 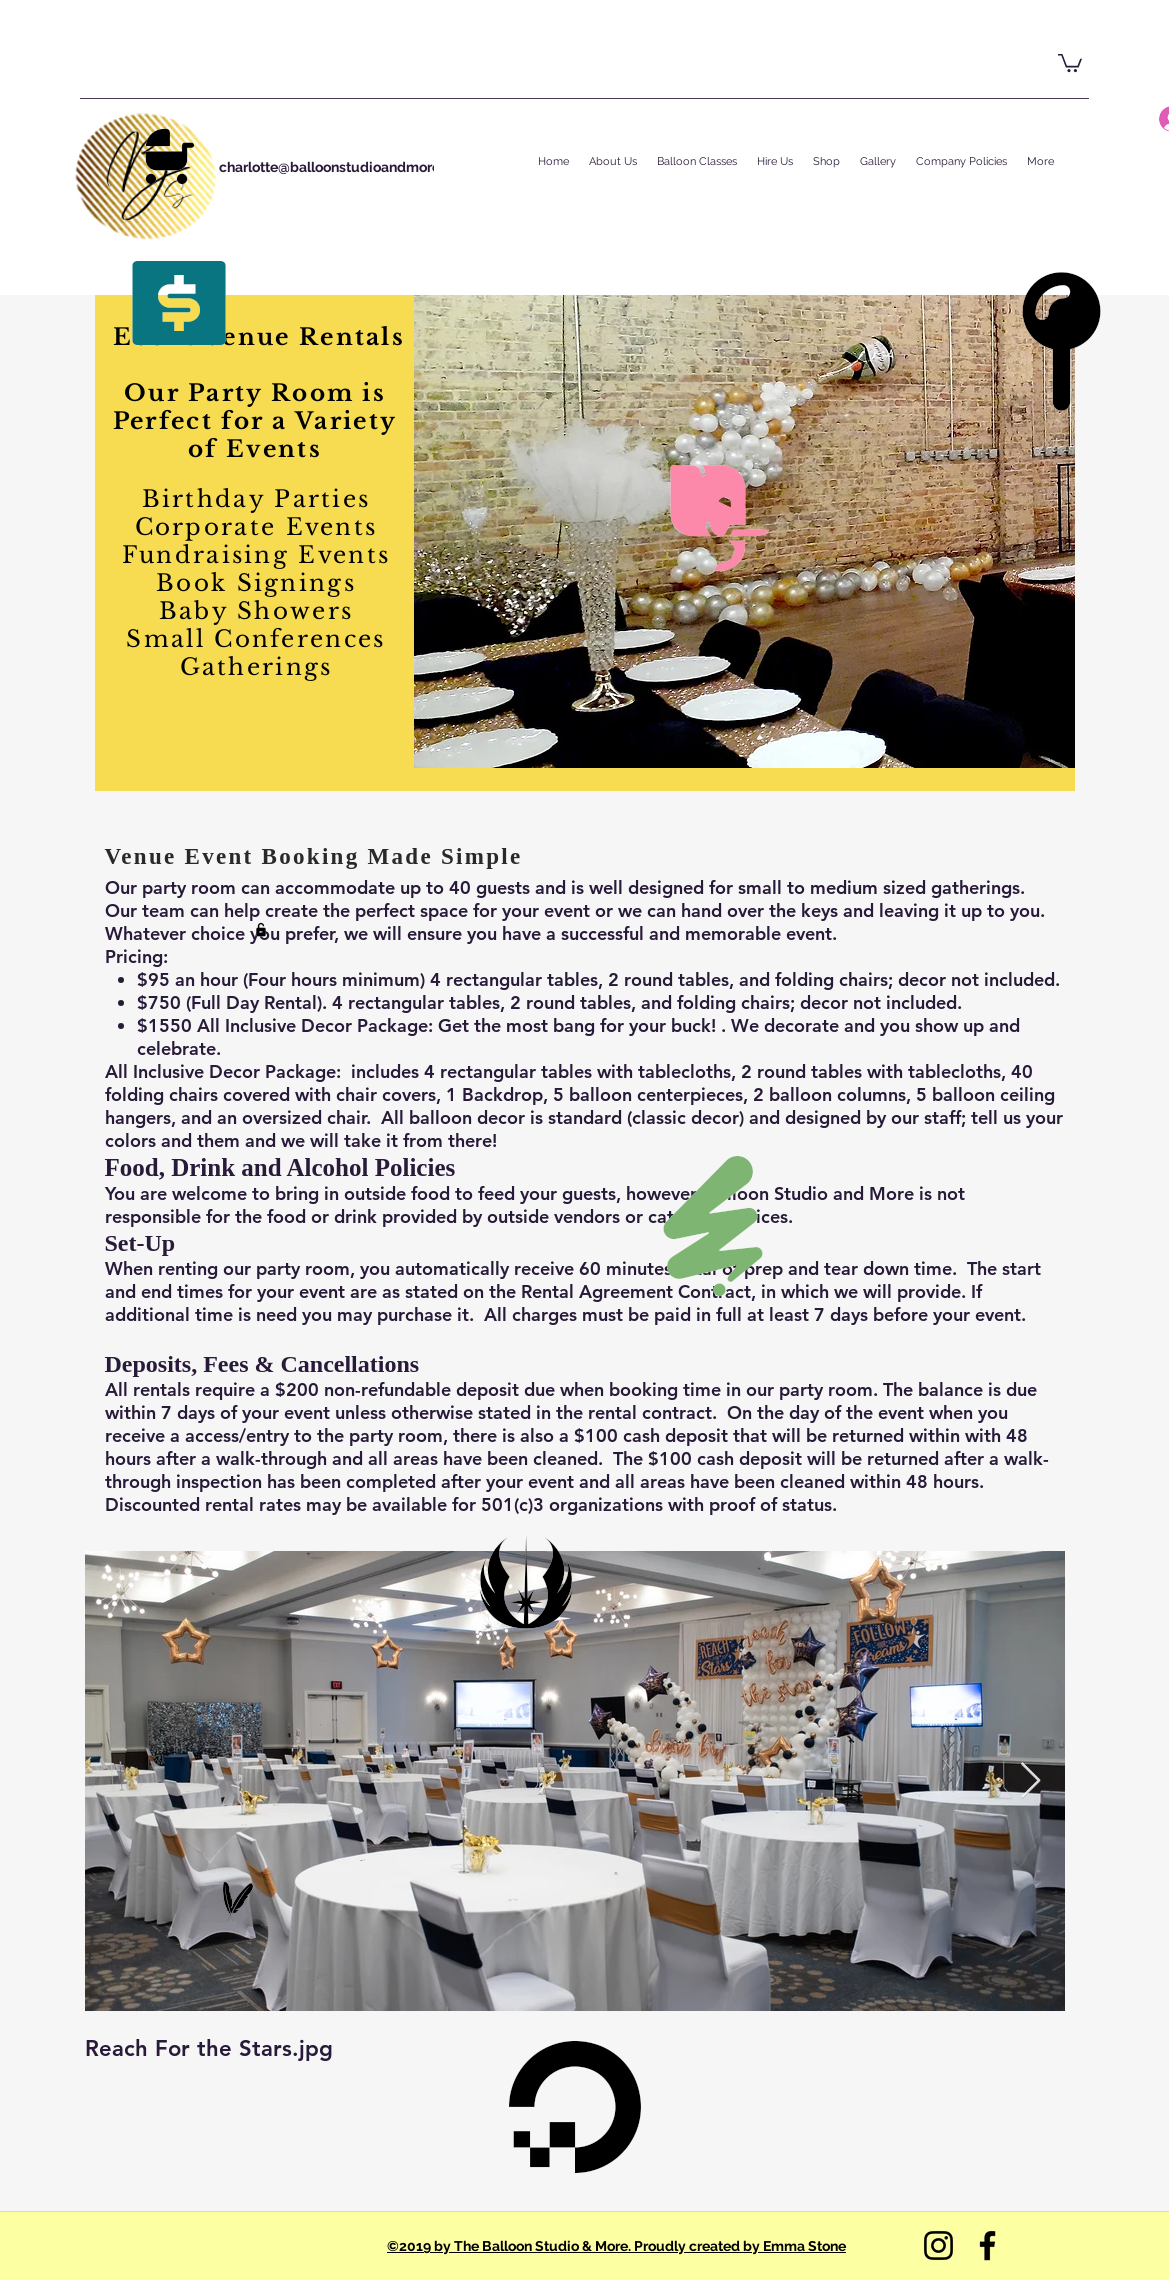 I want to click on DigitalOcean logo, so click(x=575, y=2107).